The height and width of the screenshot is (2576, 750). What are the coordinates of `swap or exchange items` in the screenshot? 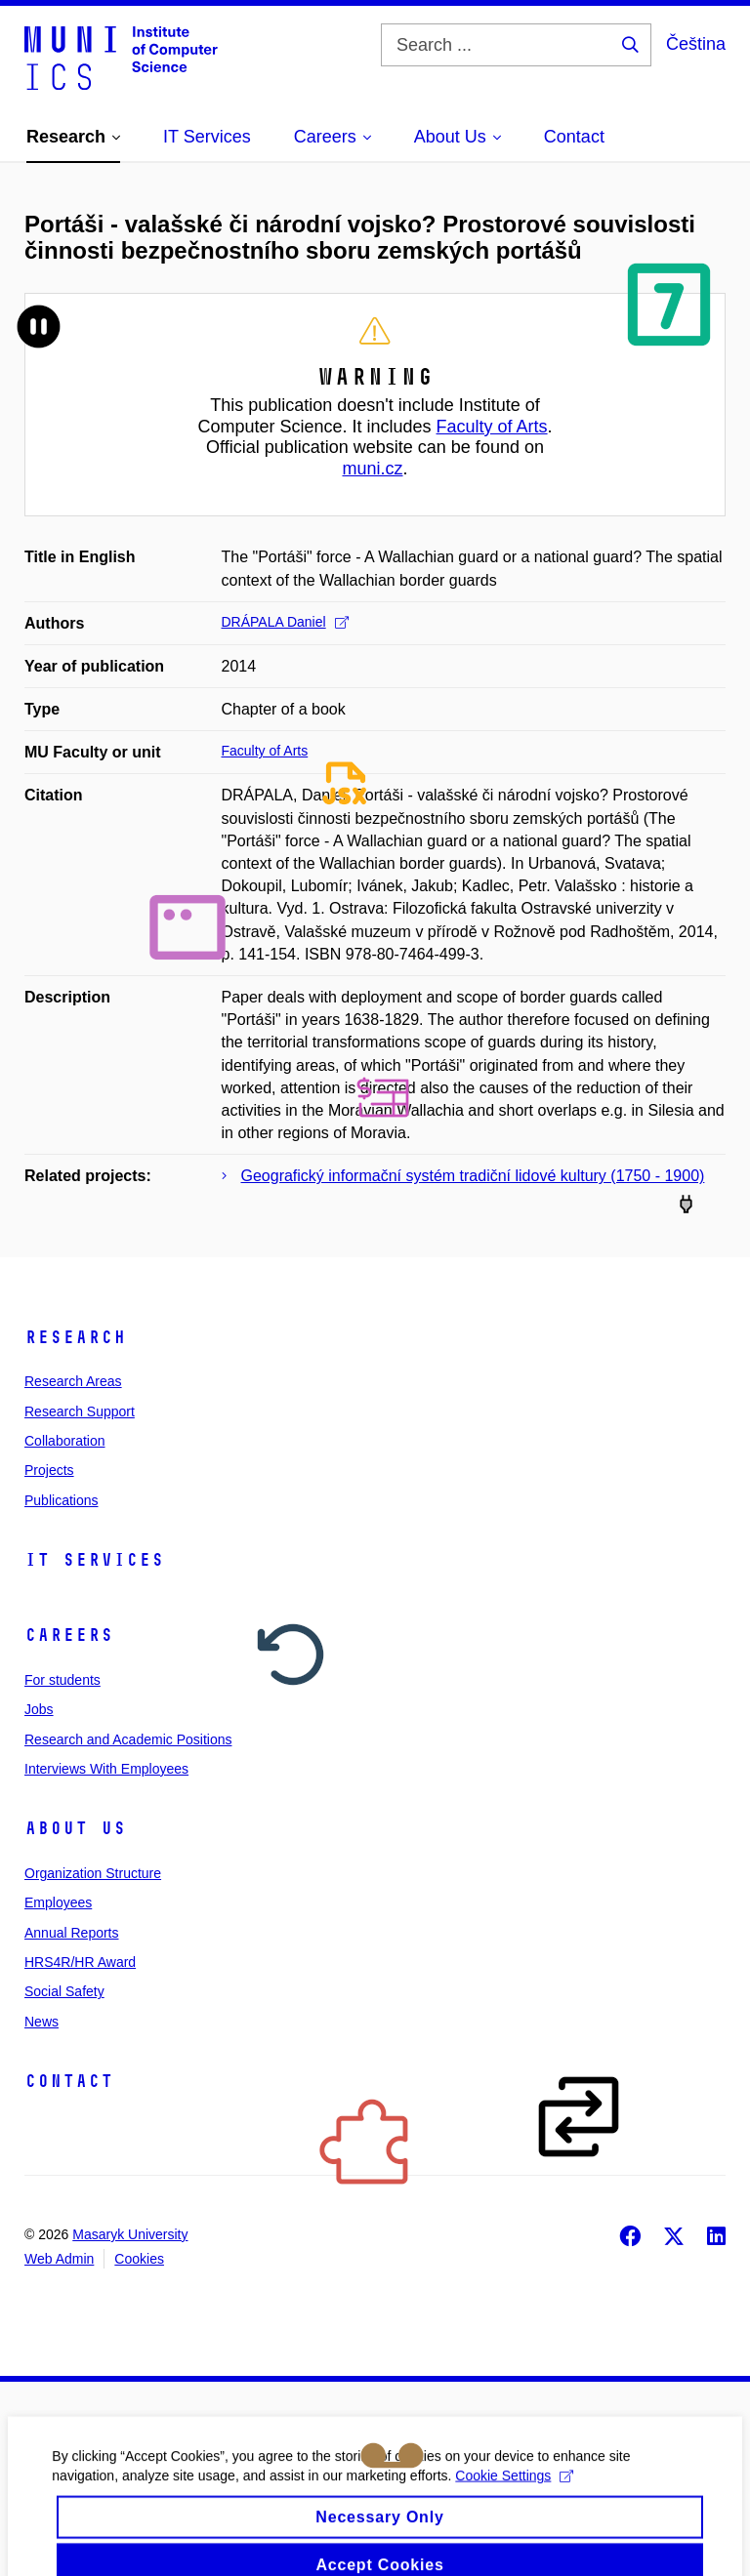 It's located at (578, 2116).